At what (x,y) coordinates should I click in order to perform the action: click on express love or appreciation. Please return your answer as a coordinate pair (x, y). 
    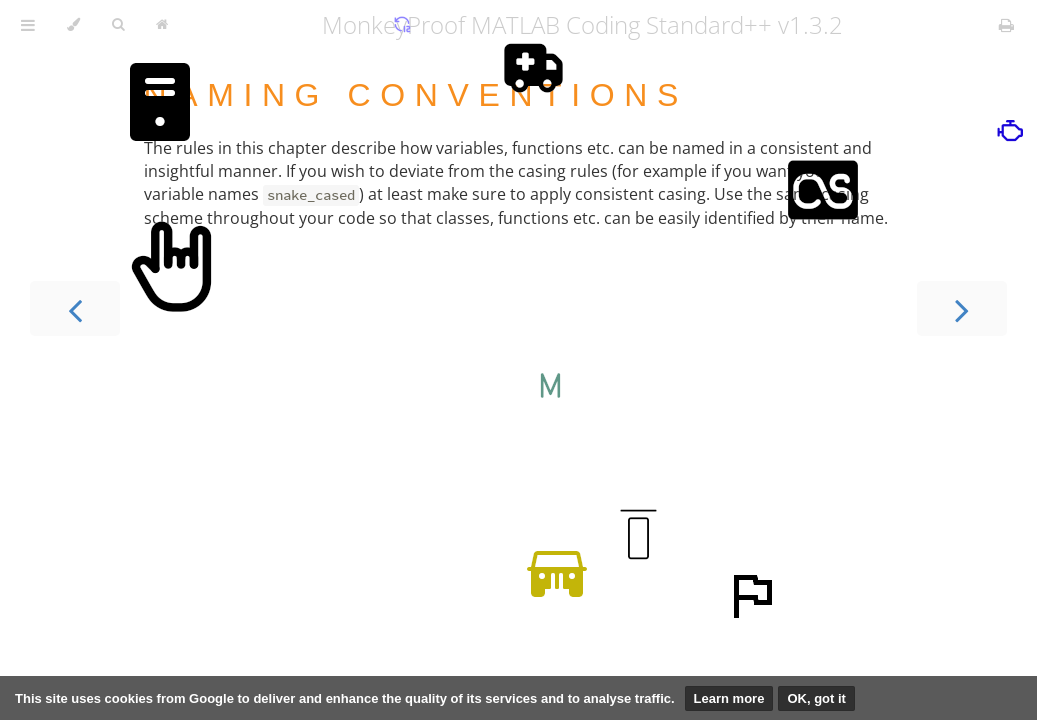
    Looking at the image, I should click on (172, 264).